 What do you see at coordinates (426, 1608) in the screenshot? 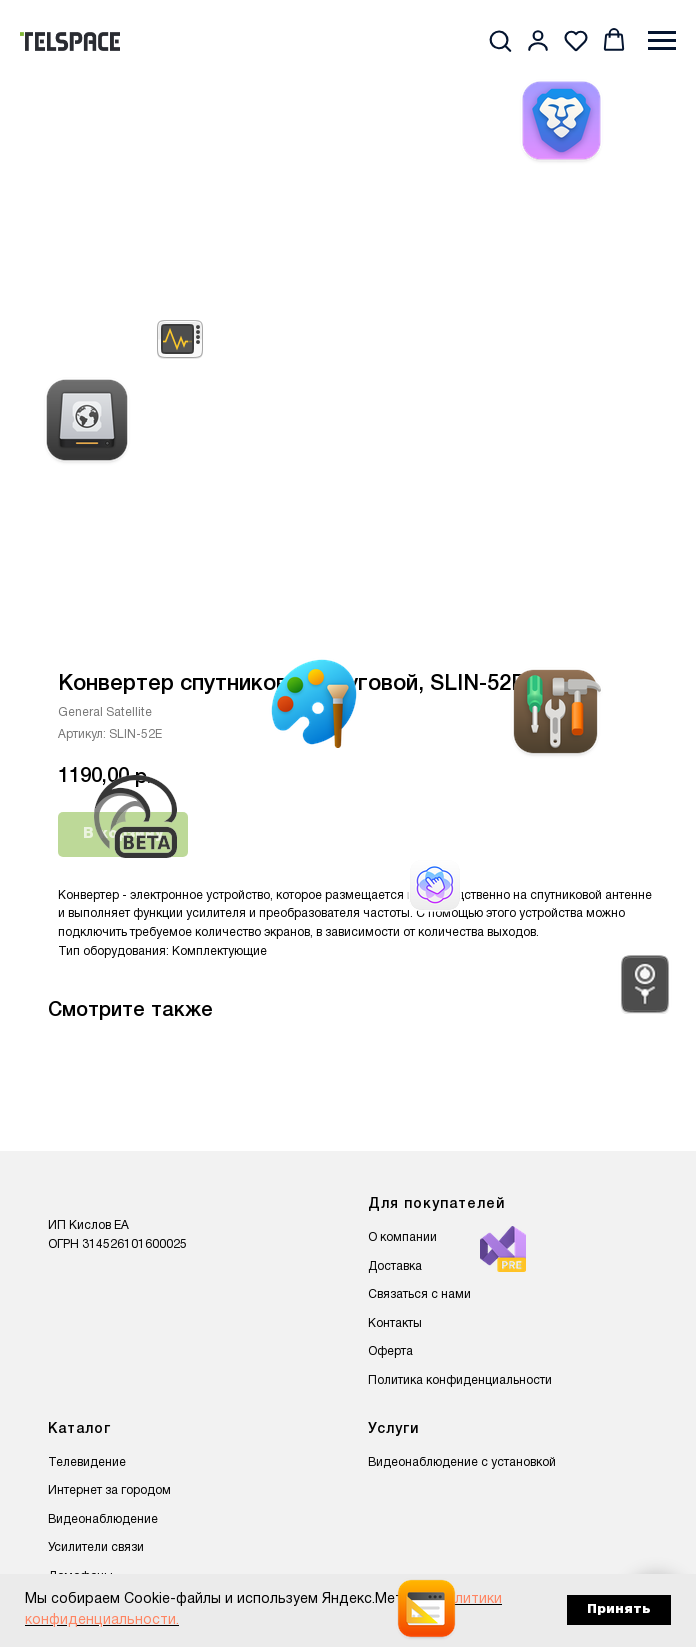
I see `open Cambalache GTK UI designer app` at bounding box center [426, 1608].